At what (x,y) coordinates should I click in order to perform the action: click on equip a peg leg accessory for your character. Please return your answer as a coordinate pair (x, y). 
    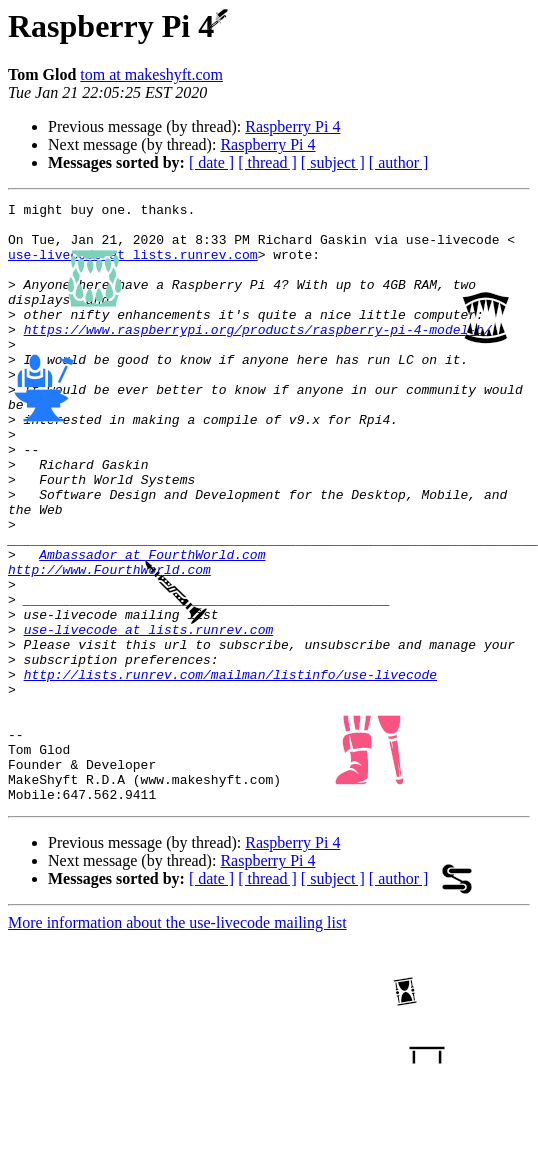
    Looking at the image, I should click on (370, 750).